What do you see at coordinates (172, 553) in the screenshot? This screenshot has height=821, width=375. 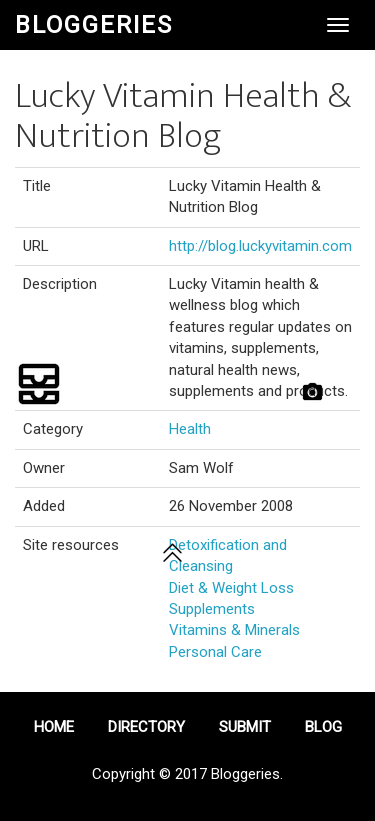 I see `scroll to top of page` at bounding box center [172, 553].